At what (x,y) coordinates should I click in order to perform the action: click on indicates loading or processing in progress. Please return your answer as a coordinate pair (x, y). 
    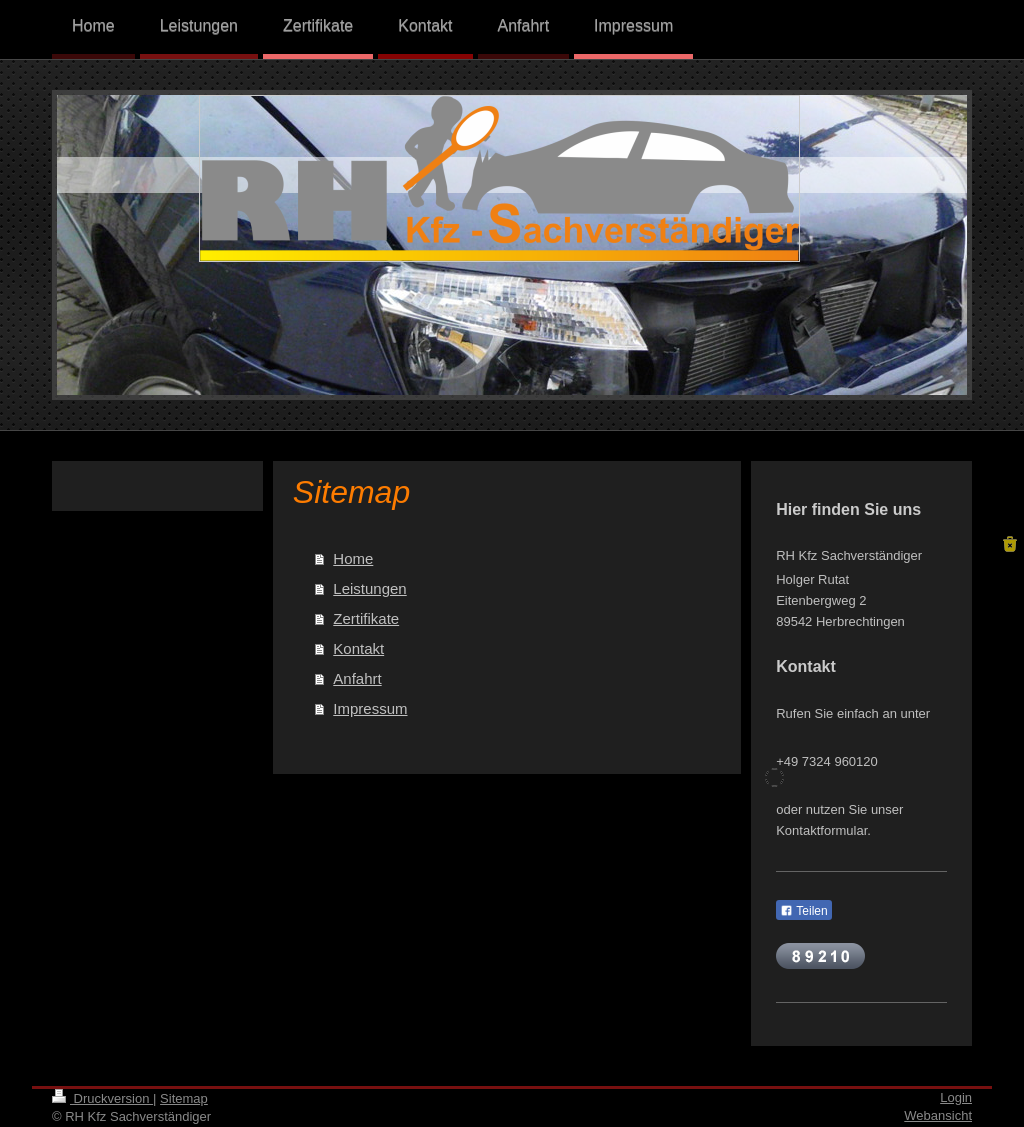
    Looking at the image, I should click on (774, 777).